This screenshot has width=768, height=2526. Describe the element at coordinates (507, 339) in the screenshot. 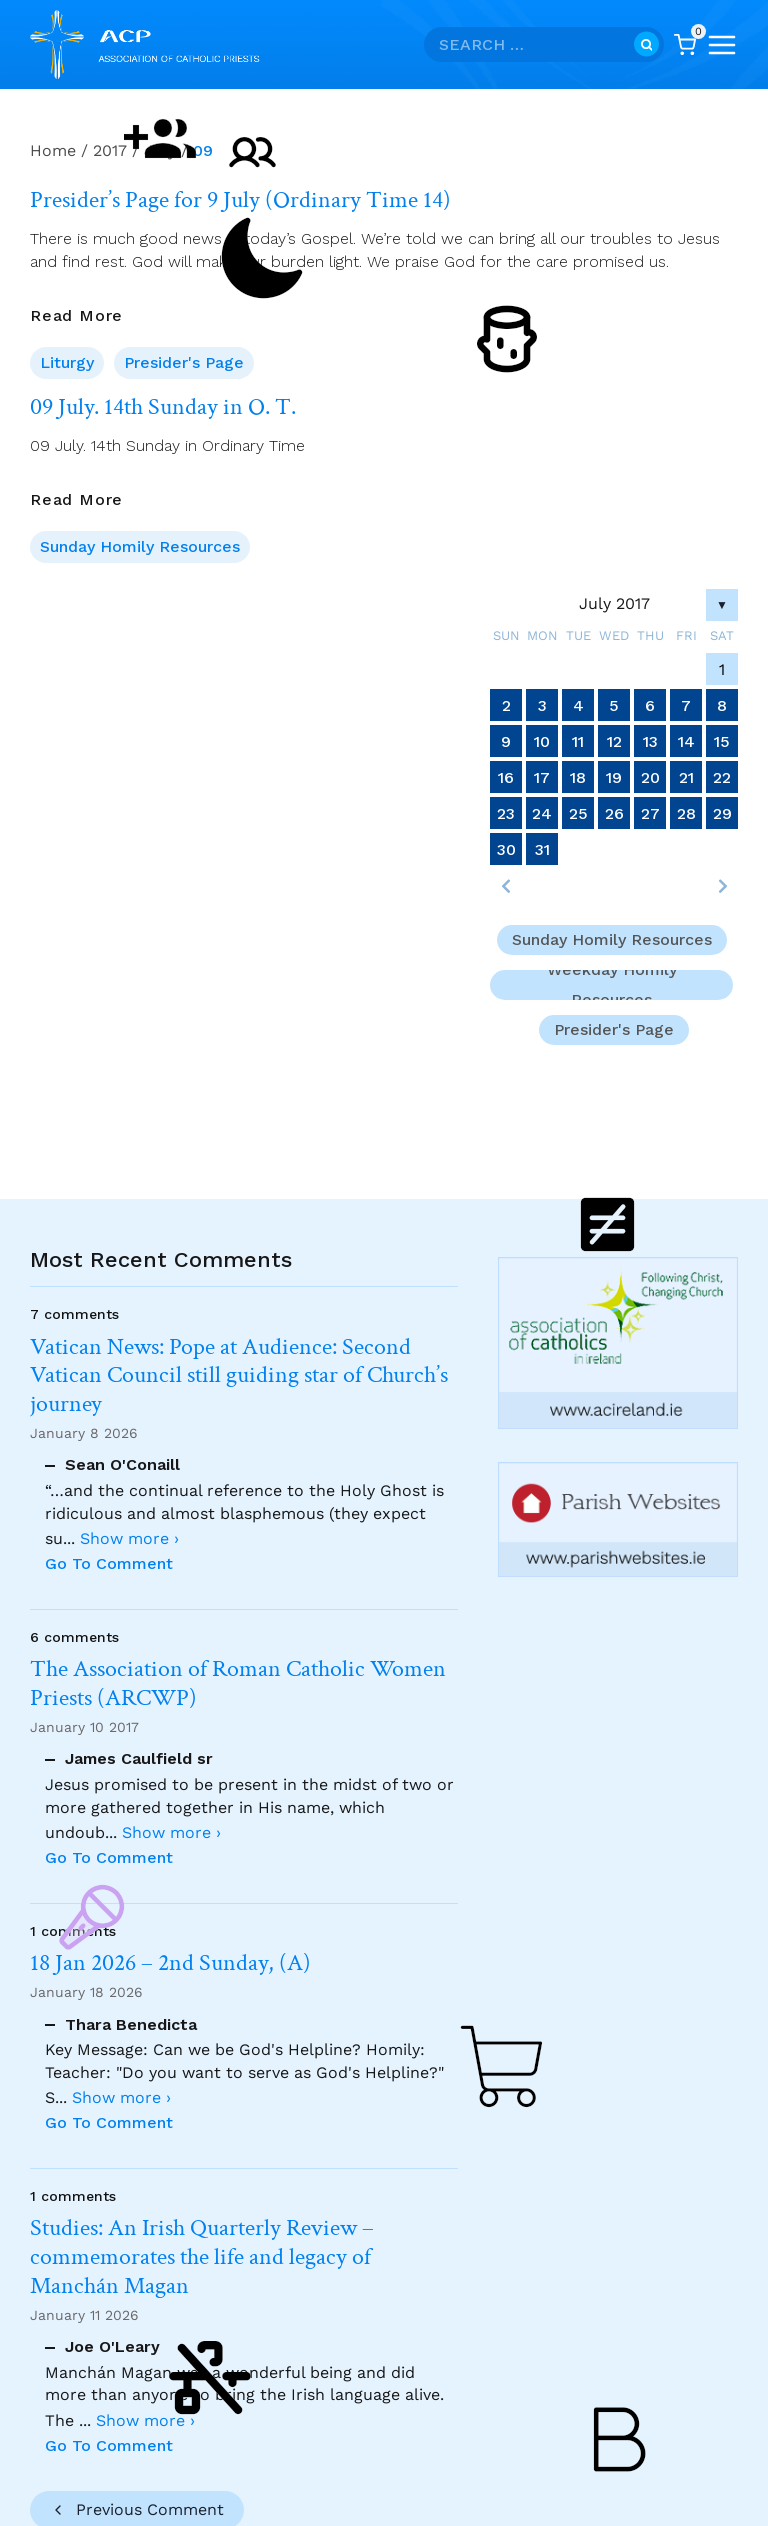

I see `view wood or lumber materials` at that location.